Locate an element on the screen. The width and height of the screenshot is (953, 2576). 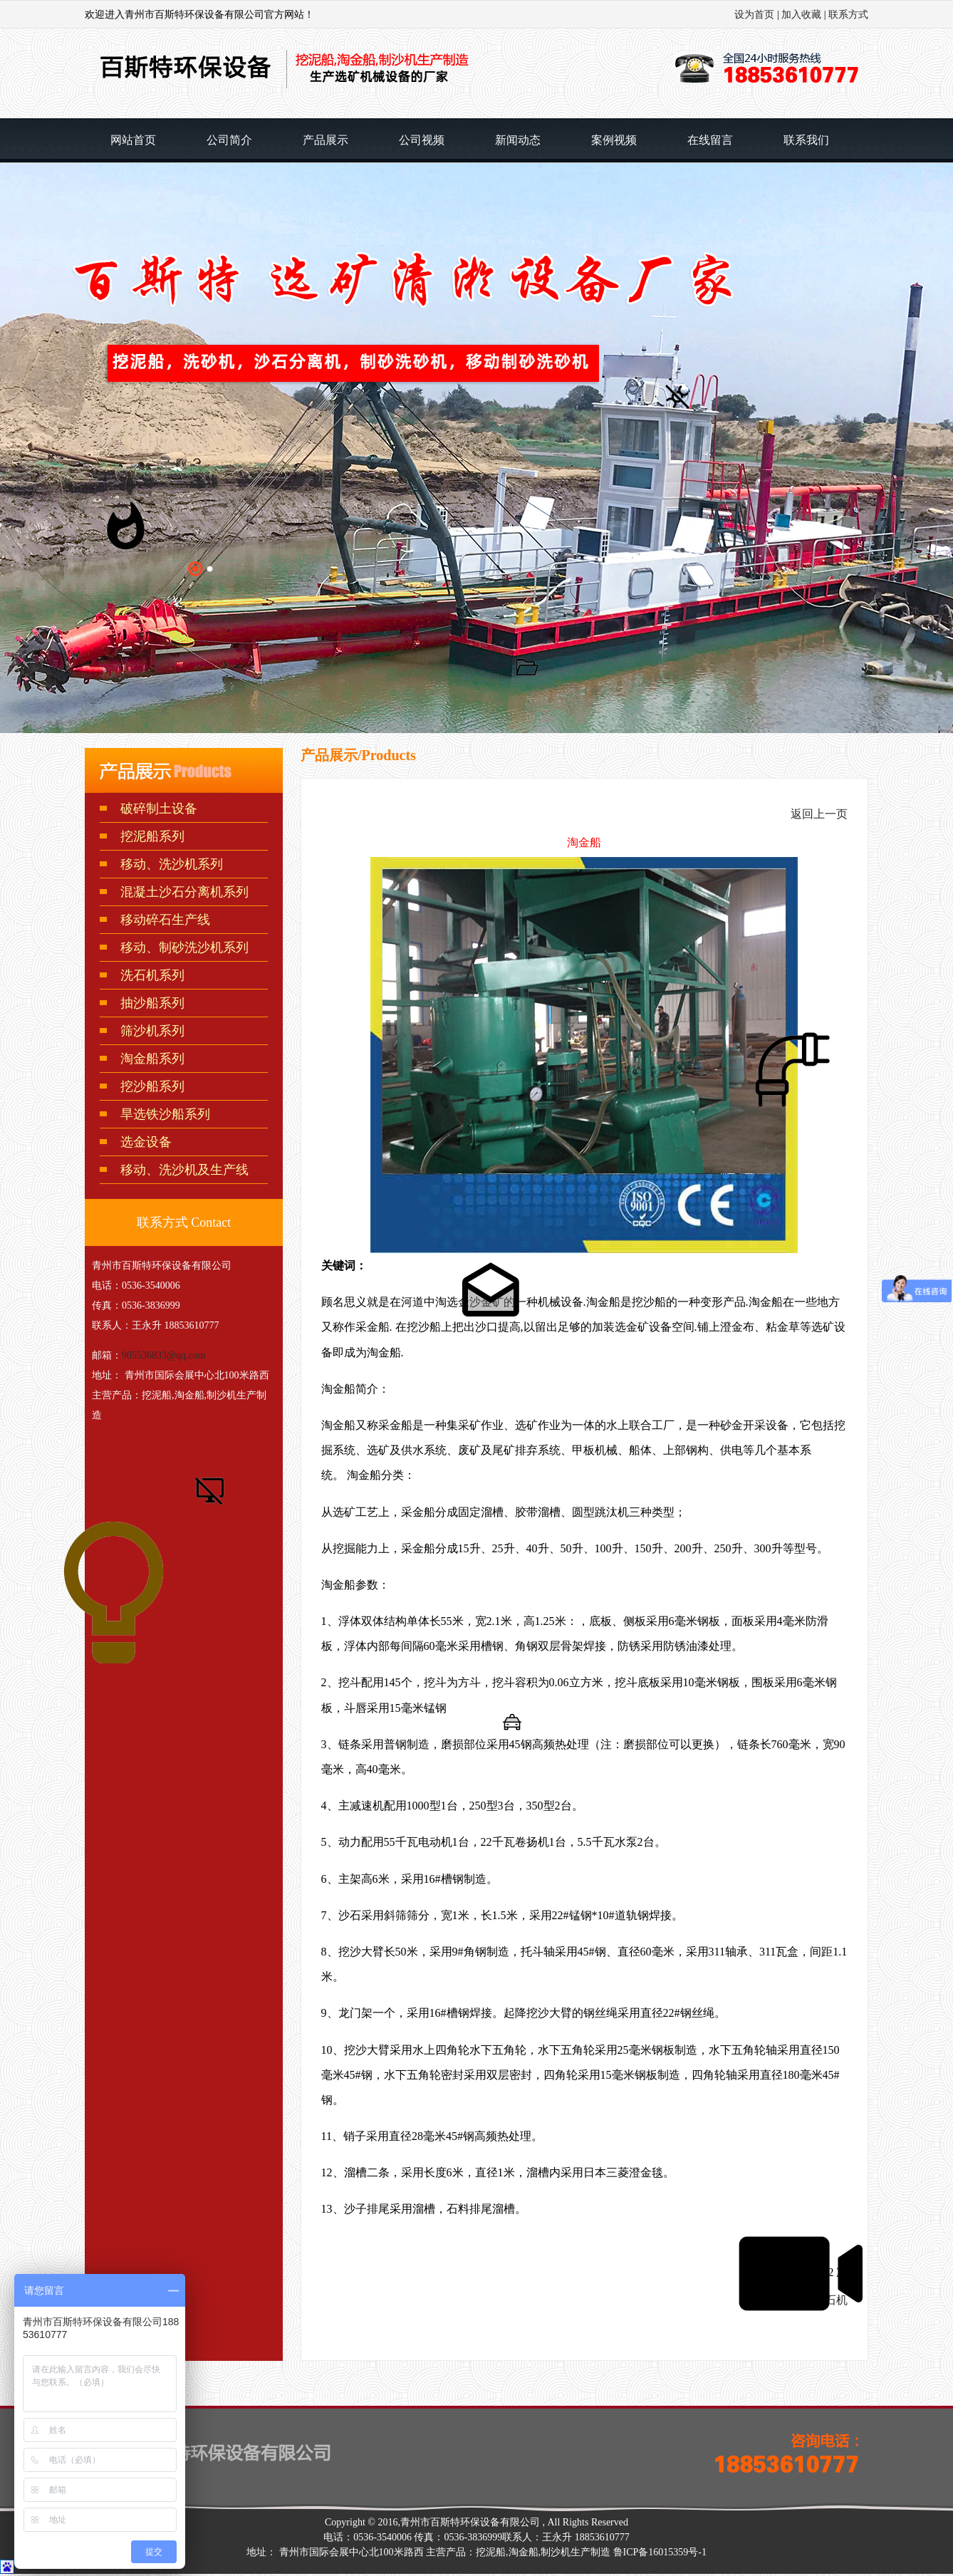
view drafts or unsent messages is located at coordinates (491, 1294).